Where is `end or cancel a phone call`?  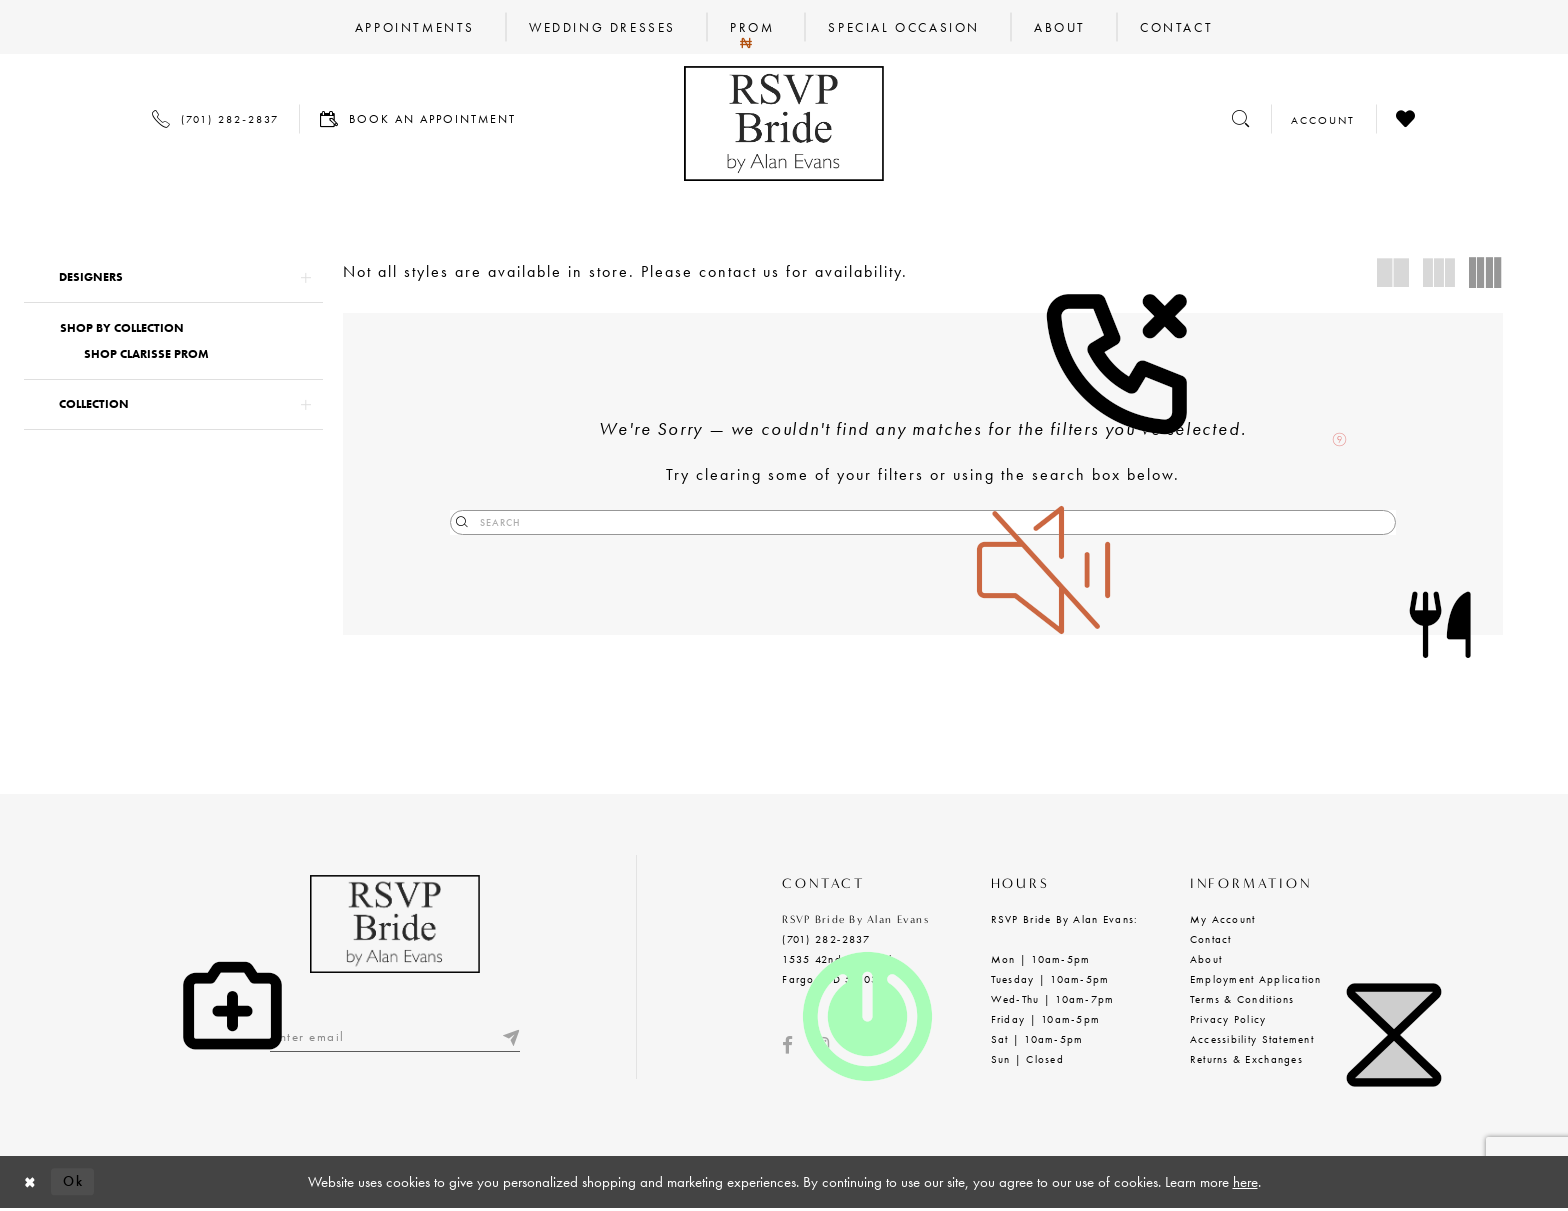 end or cancel a phone call is located at coordinates (1120, 360).